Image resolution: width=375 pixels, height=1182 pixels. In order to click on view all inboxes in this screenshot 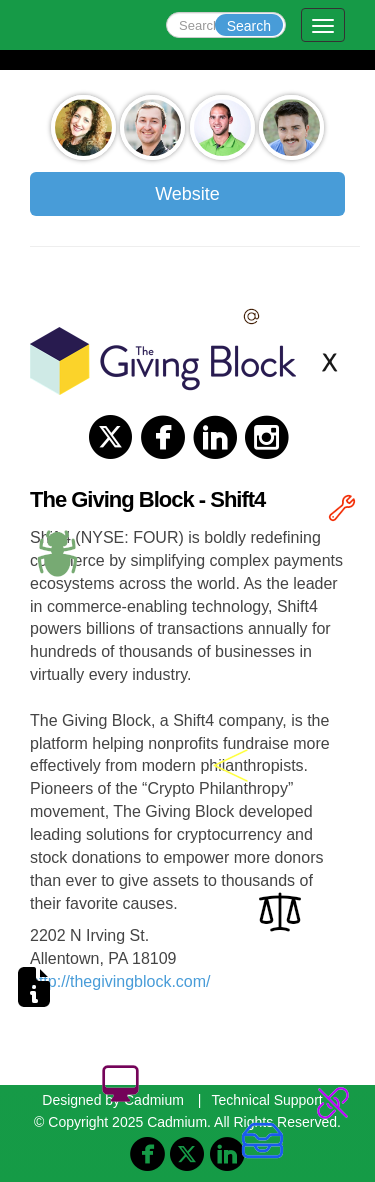, I will do `click(262, 1140)`.